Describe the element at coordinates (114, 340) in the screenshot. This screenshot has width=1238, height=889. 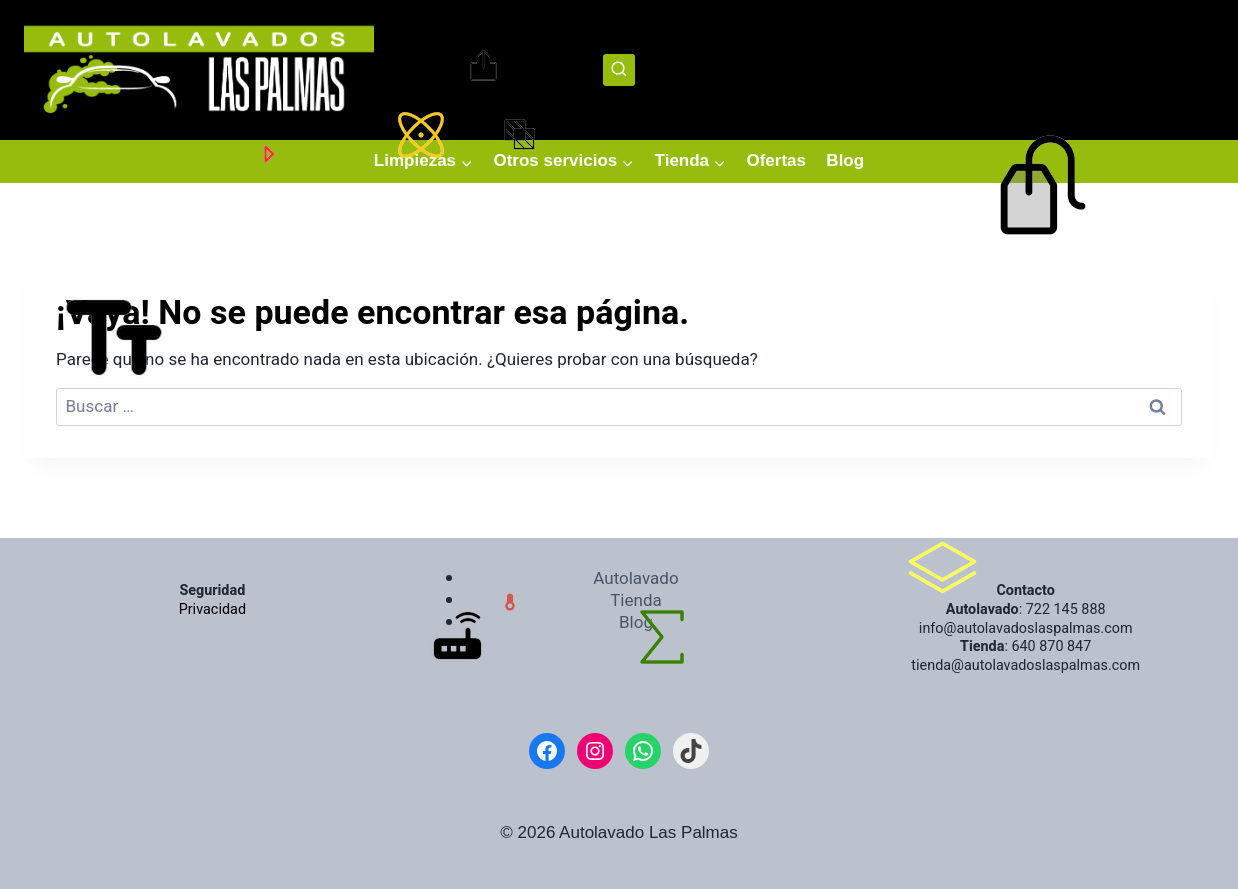
I see `adjust text formatting options` at that location.